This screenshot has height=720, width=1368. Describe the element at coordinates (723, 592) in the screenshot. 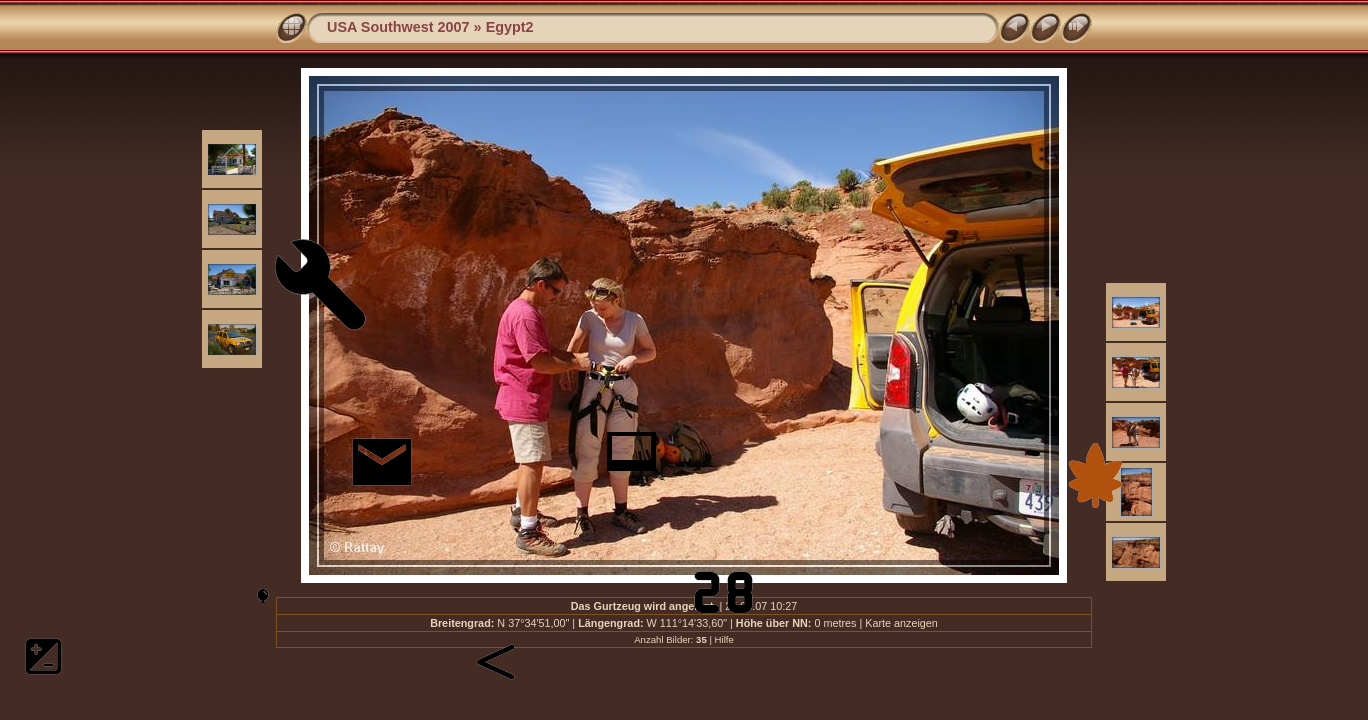

I see `indicates day 28 on a calendar` at that location.